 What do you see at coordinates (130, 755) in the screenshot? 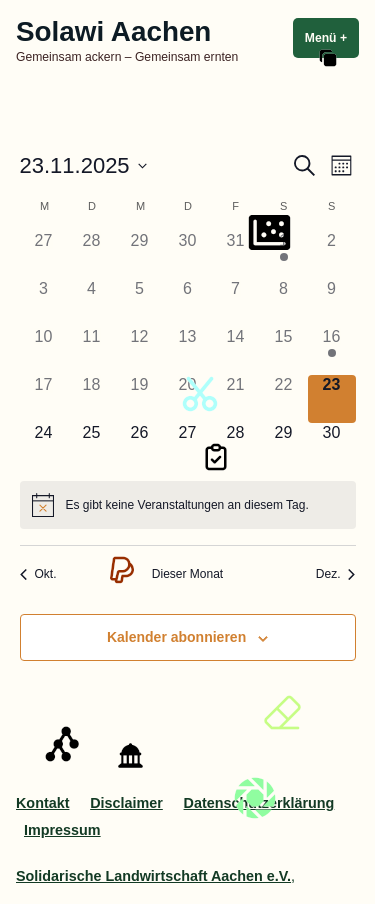
I see `view government or civic services` at bounding box center [130, 755].